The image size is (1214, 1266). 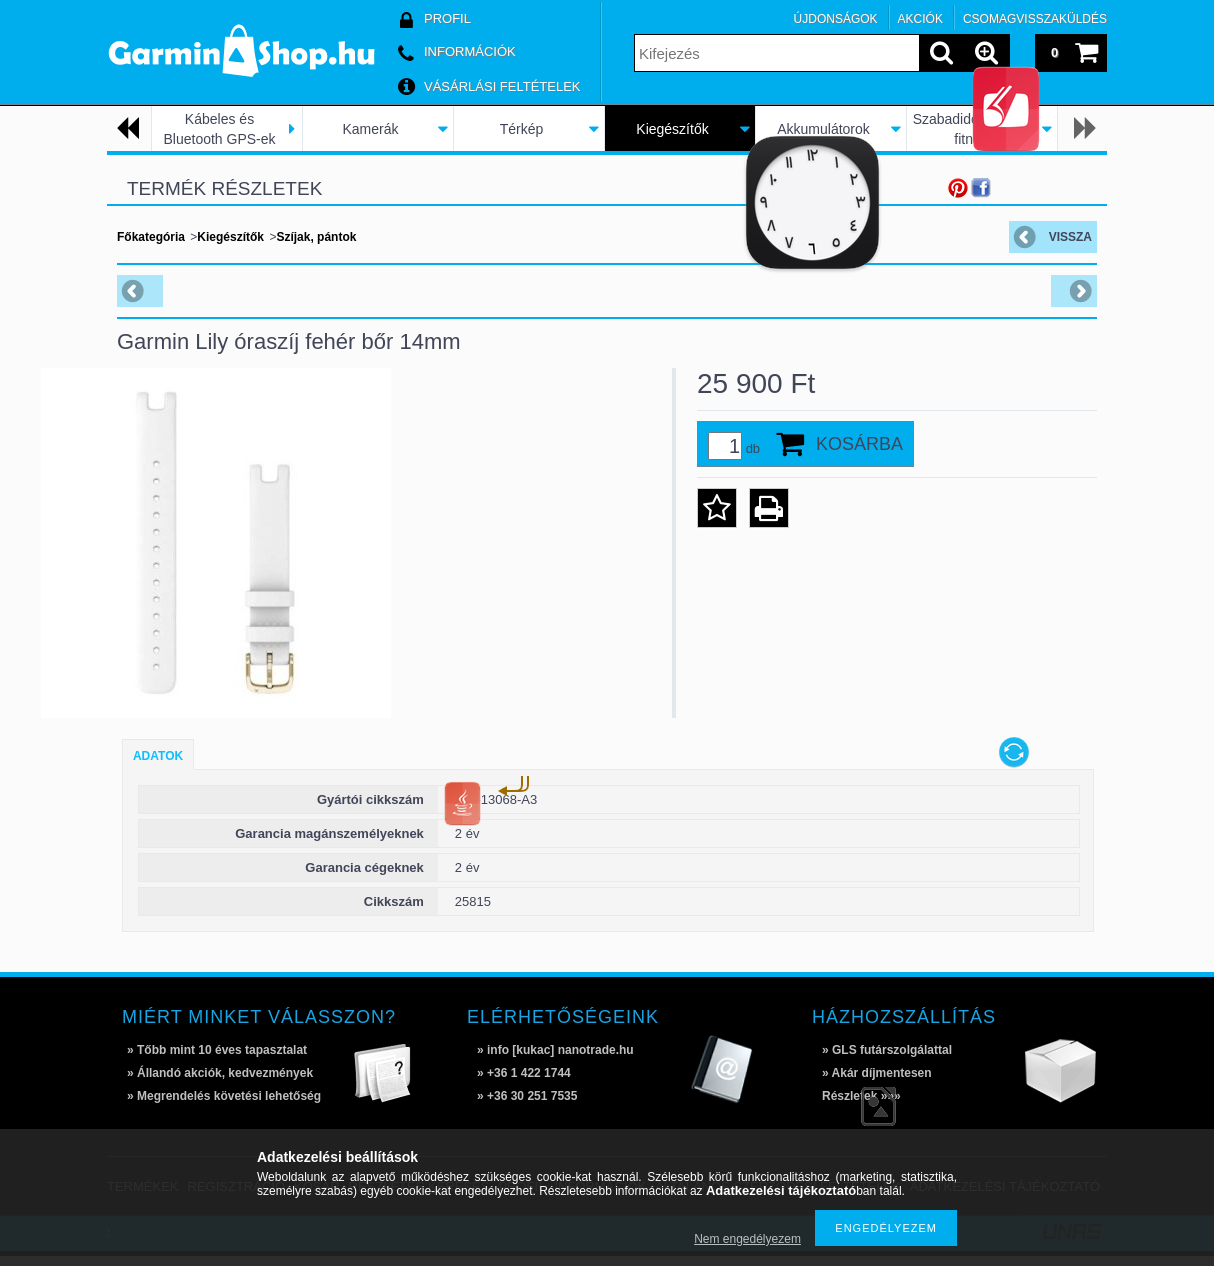 I want to click on open the clock app, so click(x=812, y=202).